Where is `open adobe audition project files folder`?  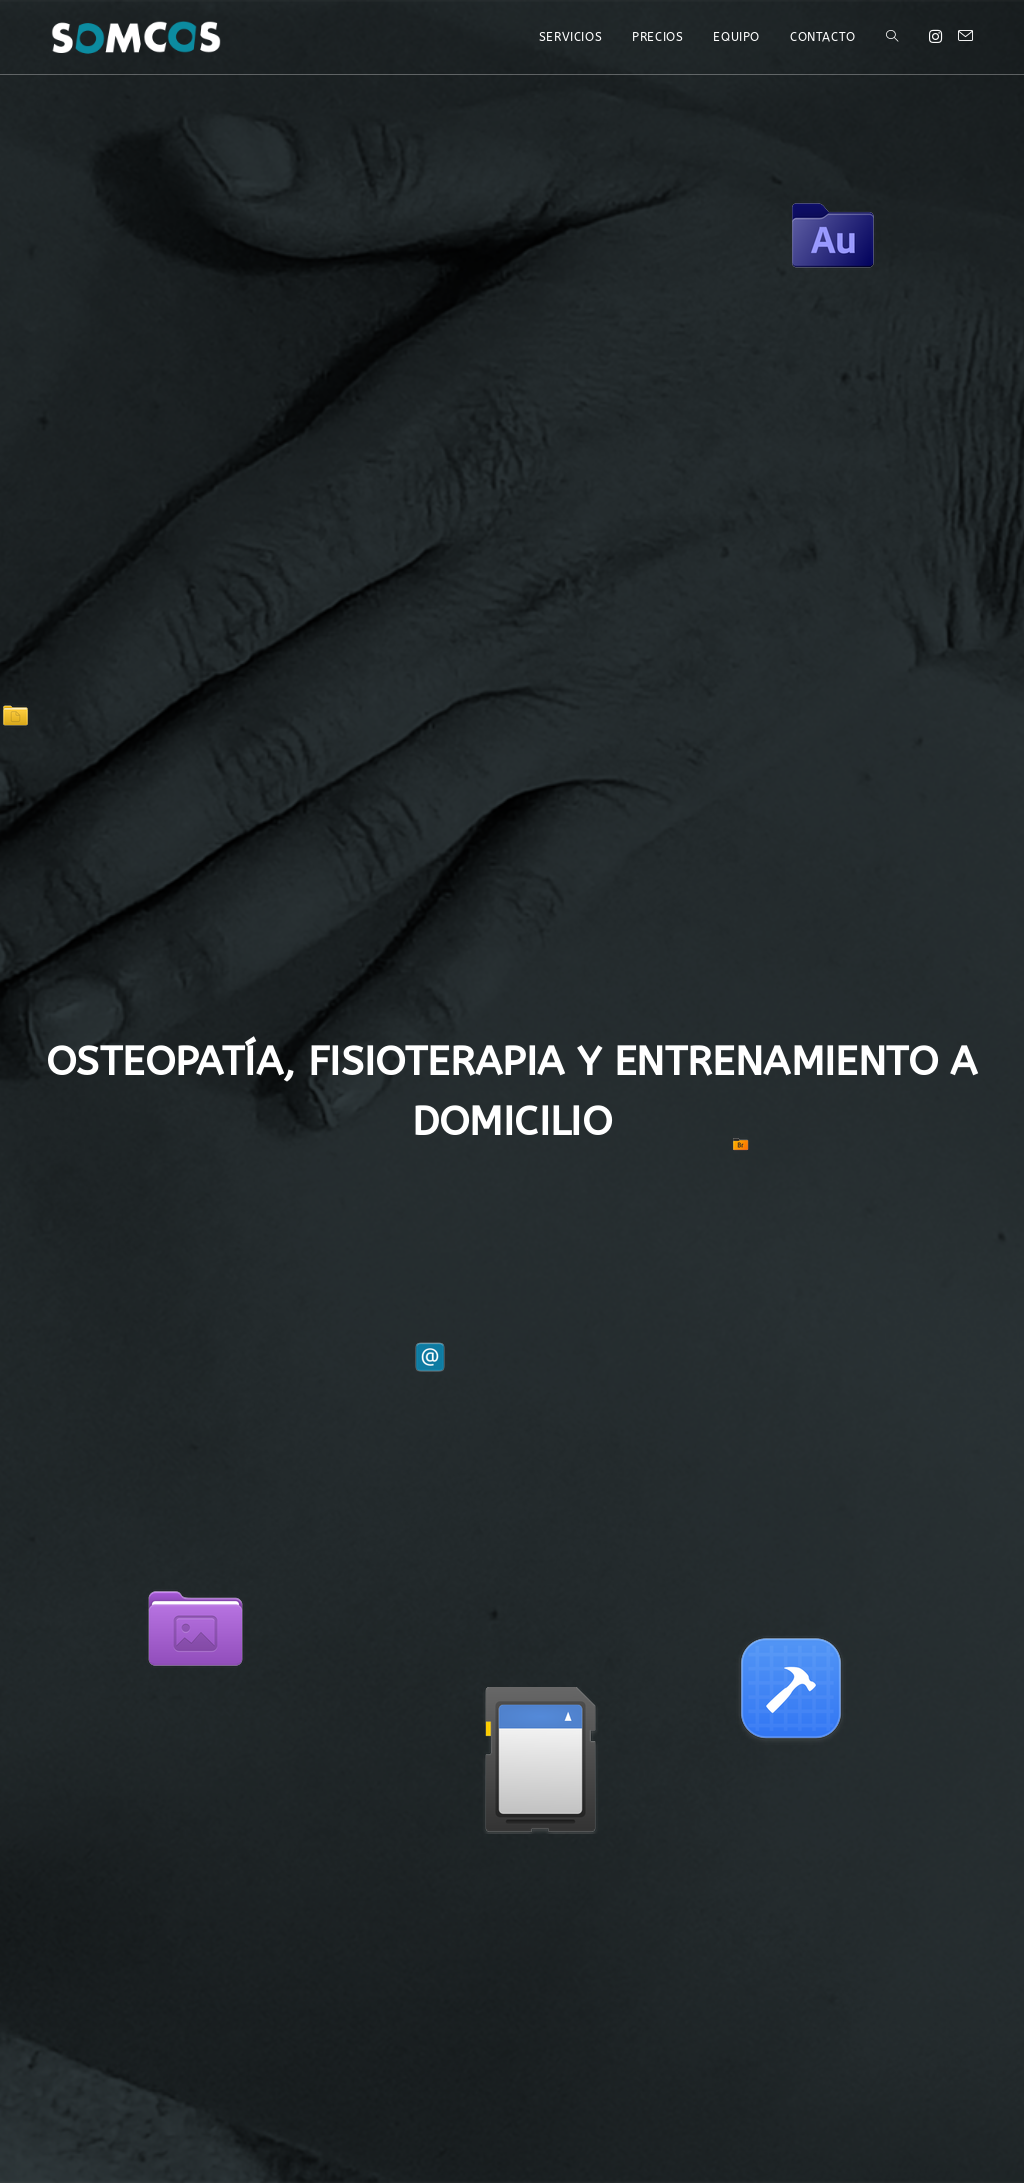
open adobe audition project files folder is located at coordinates (832, 237).